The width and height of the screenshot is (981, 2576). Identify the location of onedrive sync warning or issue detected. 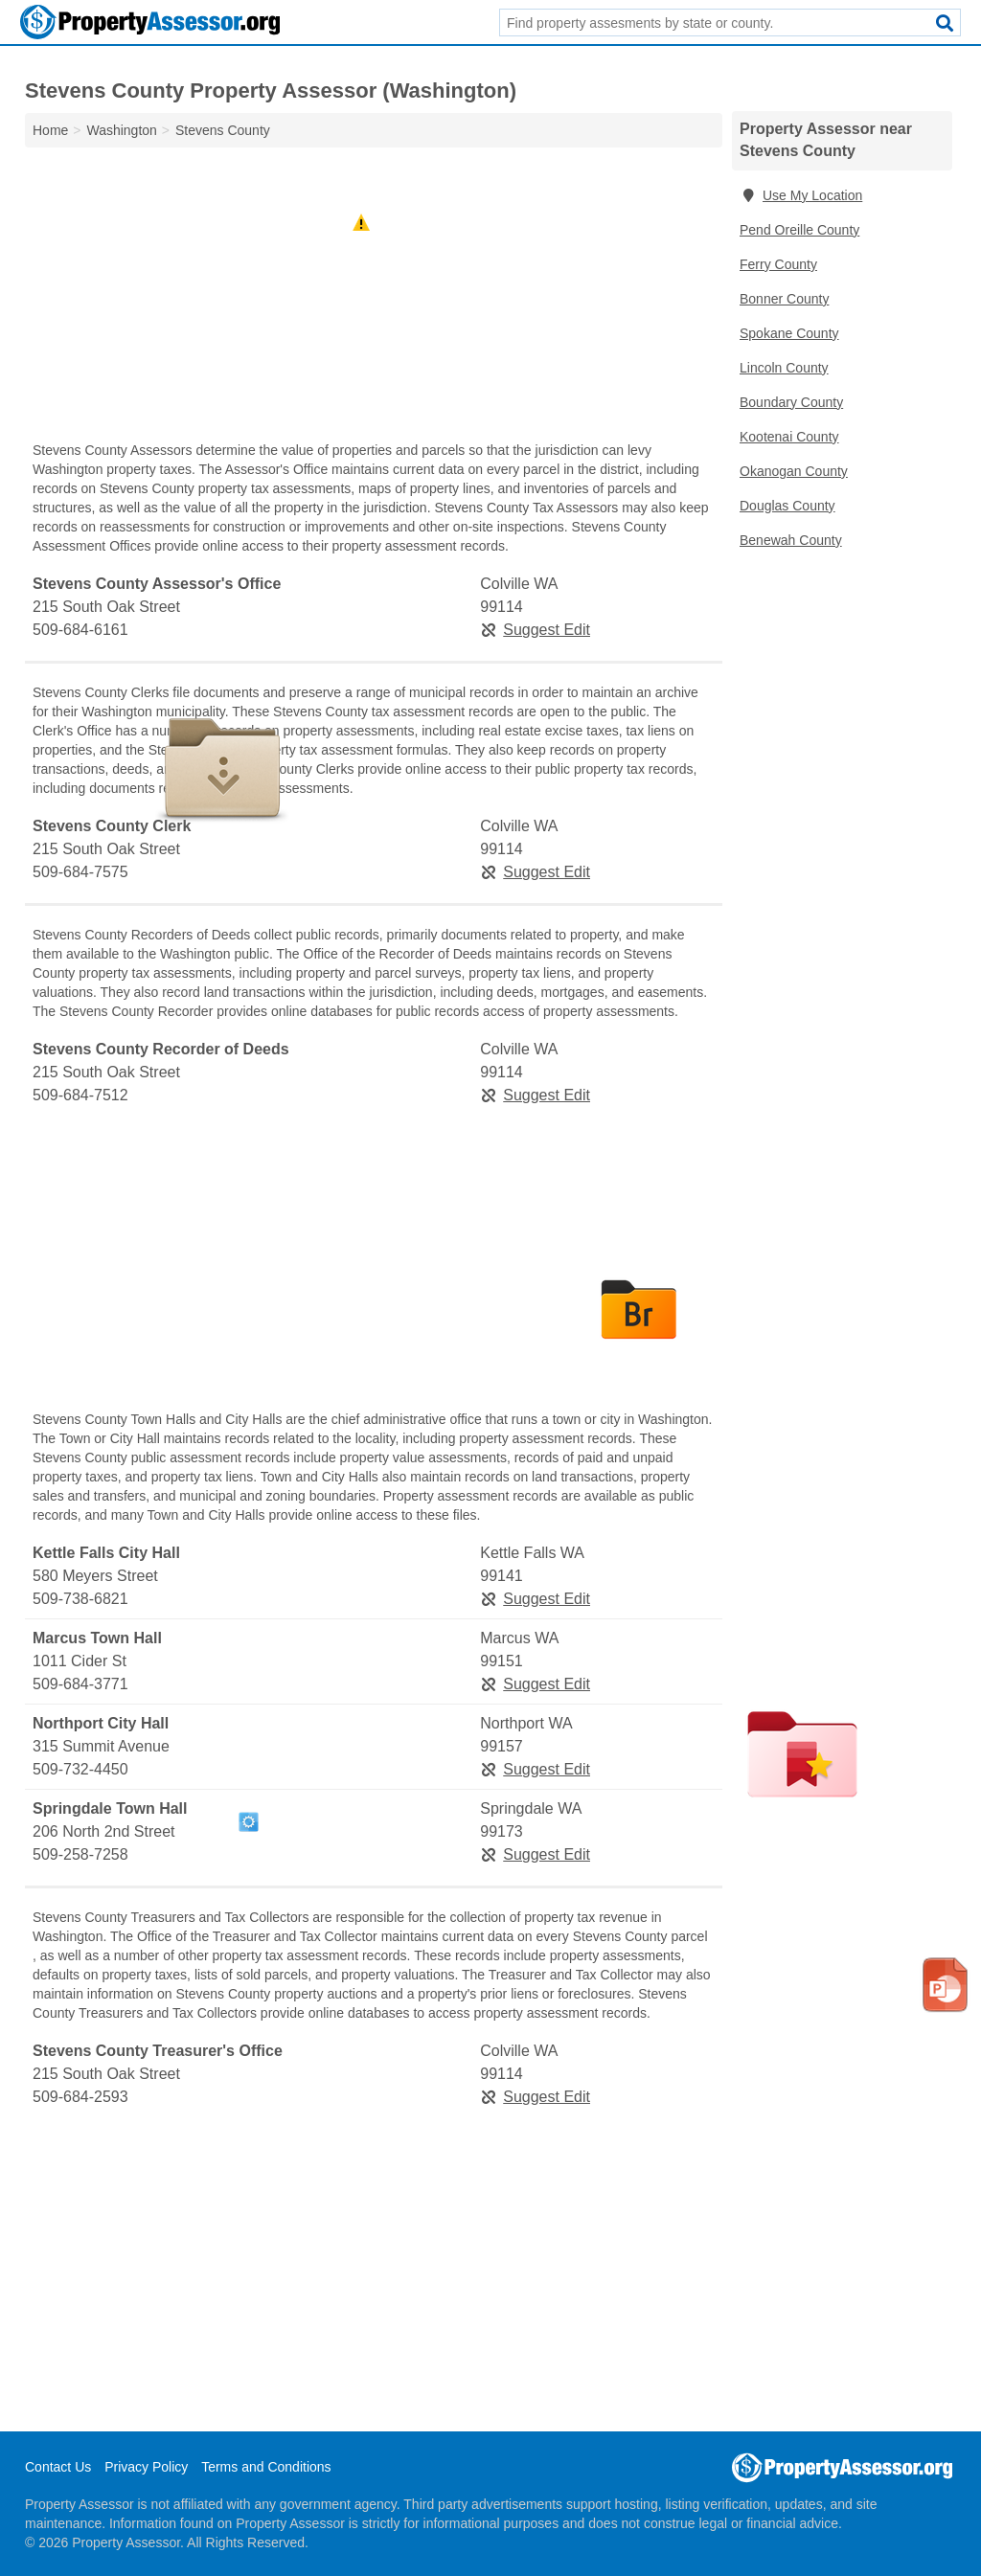
(354, 215).